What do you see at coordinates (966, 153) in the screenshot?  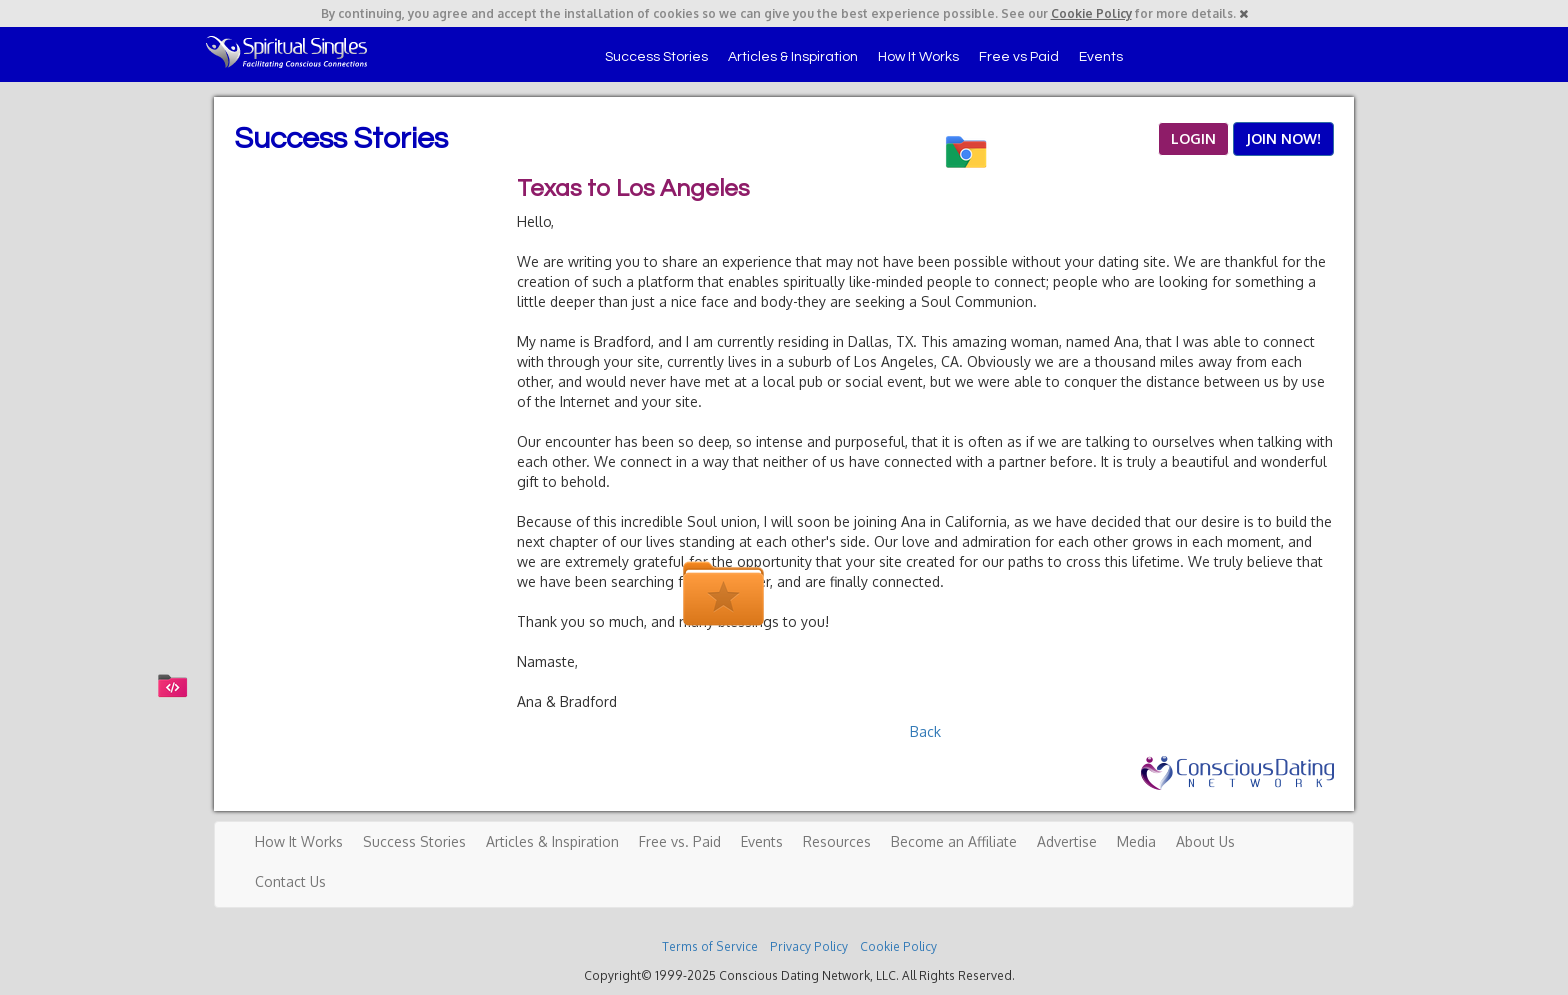 I see `open folder containing Google Chrome files` at bounding box center [966, 153].